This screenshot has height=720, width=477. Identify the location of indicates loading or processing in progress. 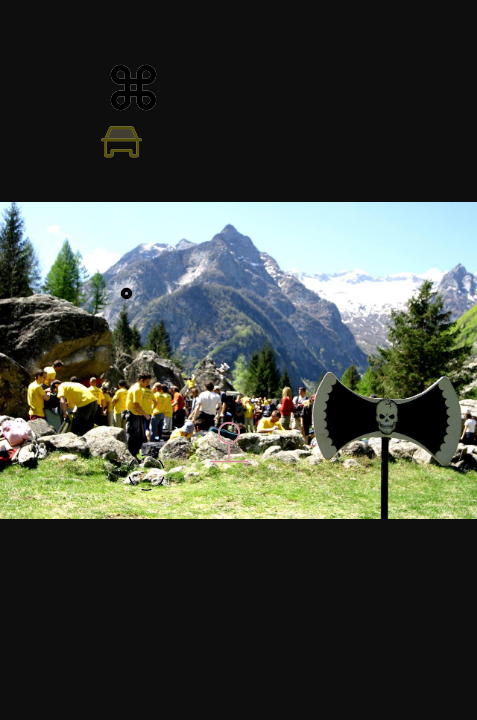
(146, 472).